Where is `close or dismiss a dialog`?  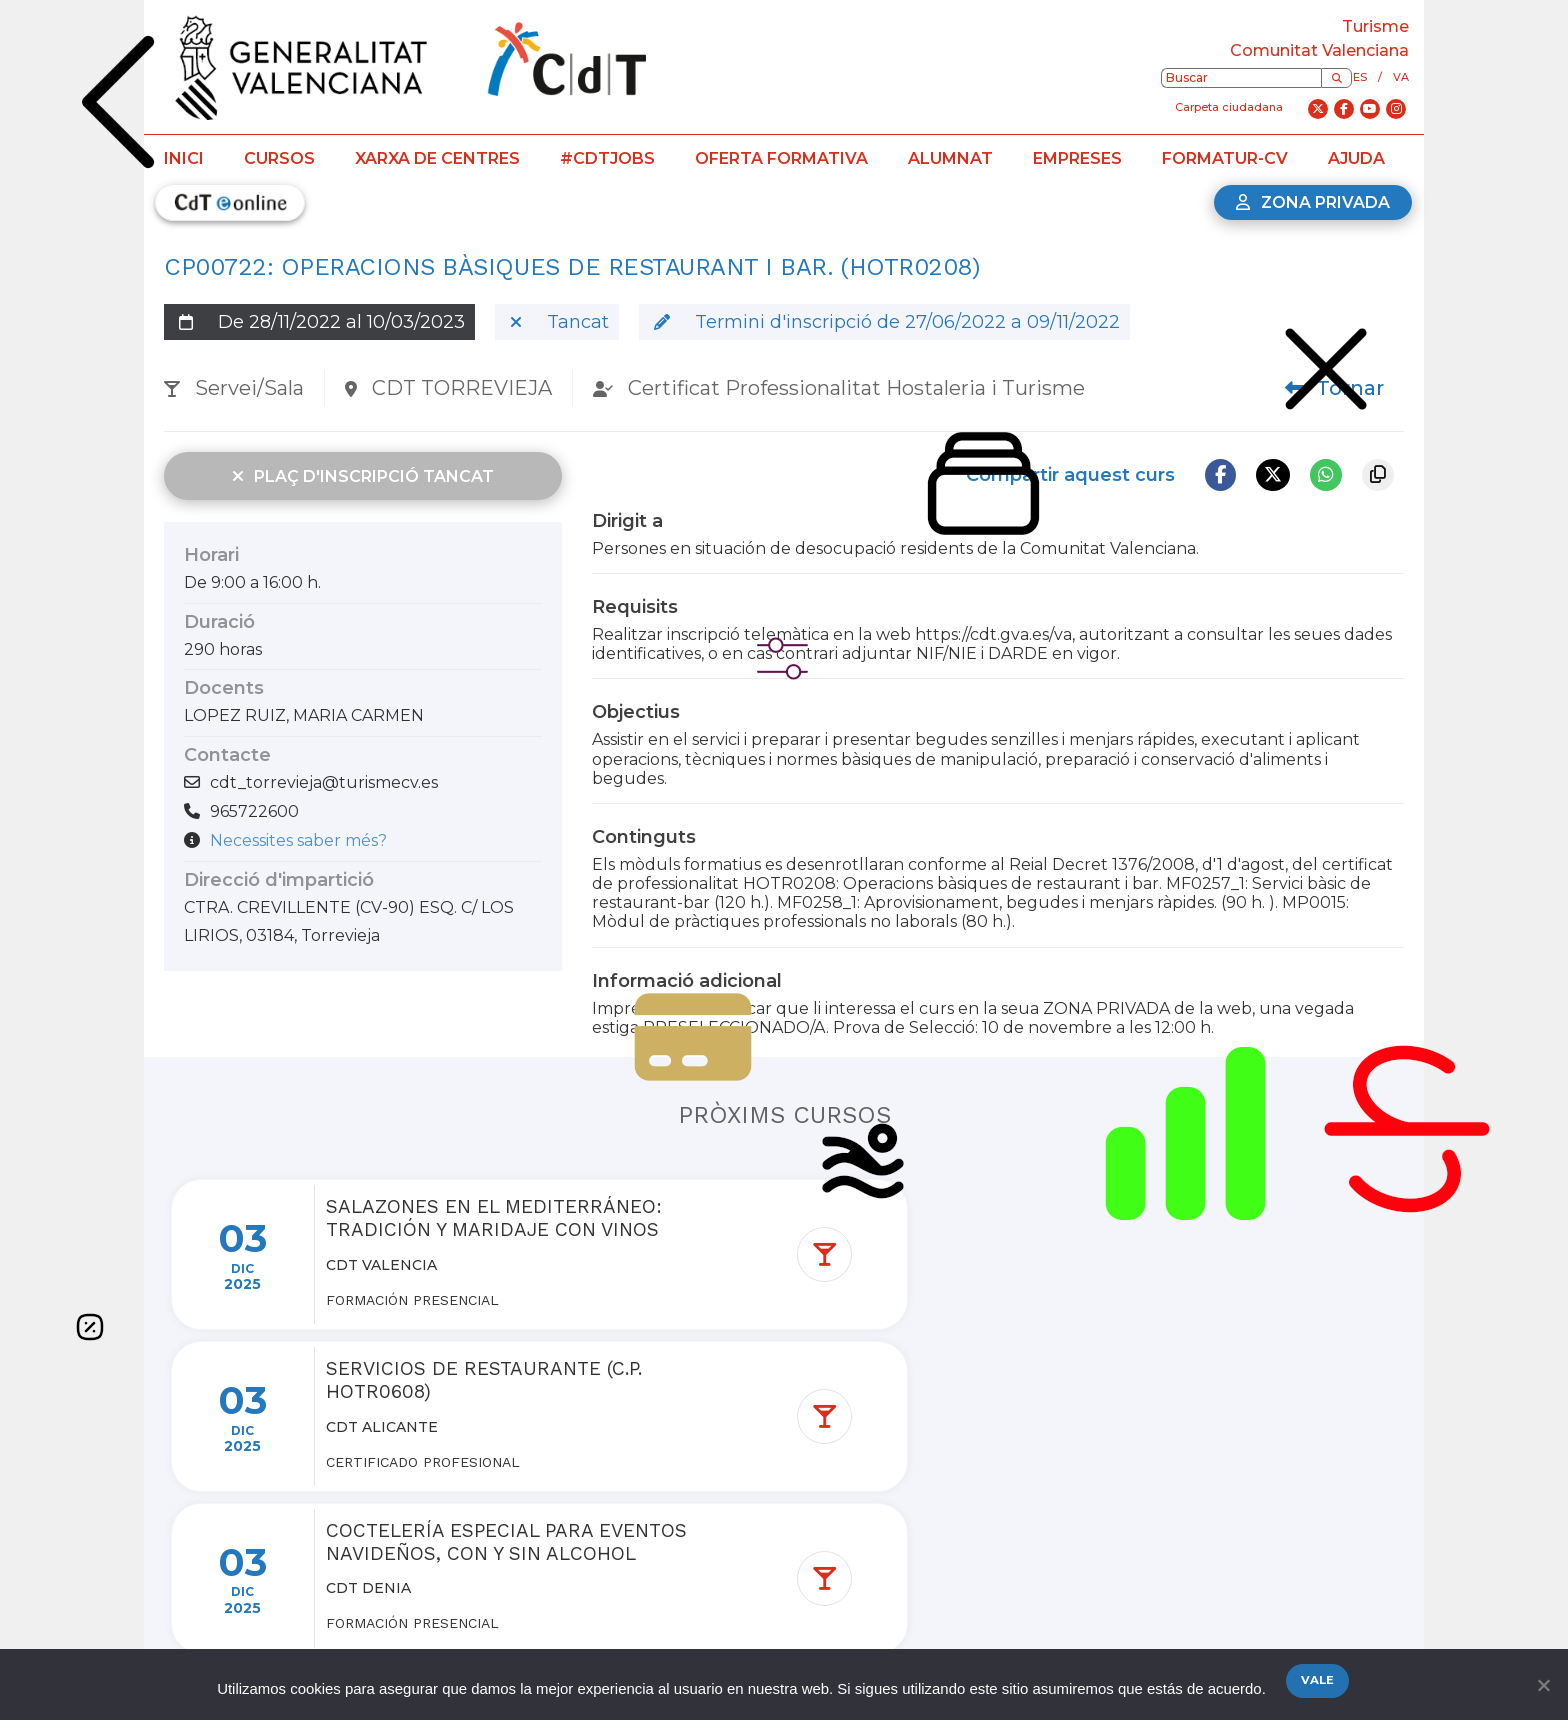 close or dismiss a dialog is located at coordinates (1326, 369).